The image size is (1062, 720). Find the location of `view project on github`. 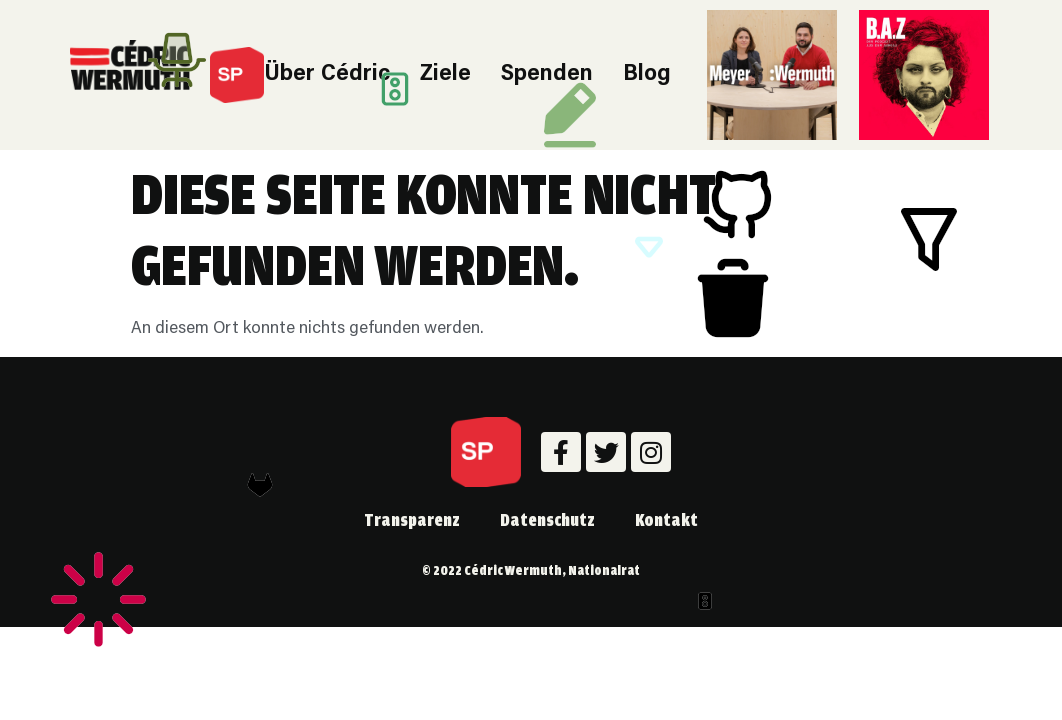

view project on github is located at coordinates (737, 204).